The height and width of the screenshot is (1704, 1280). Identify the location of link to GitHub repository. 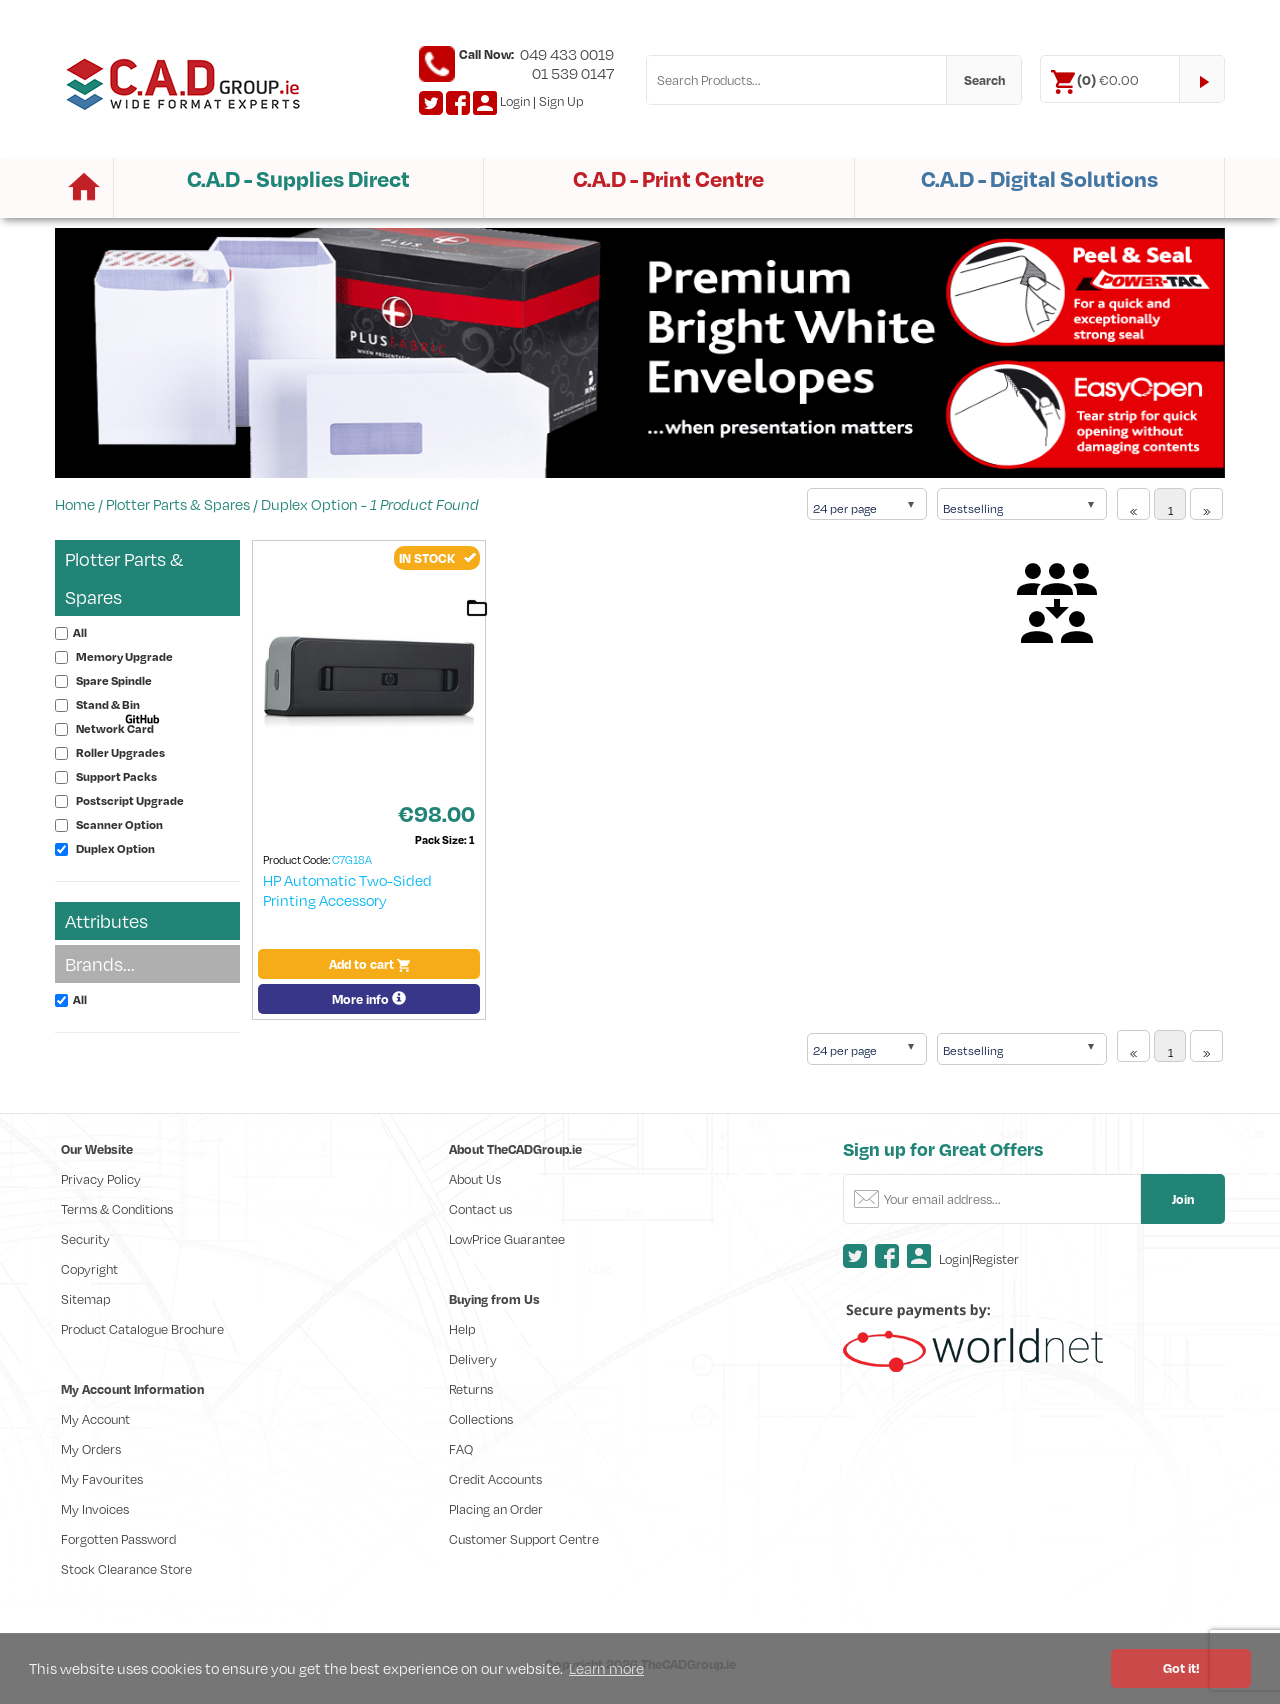
(142, 719).